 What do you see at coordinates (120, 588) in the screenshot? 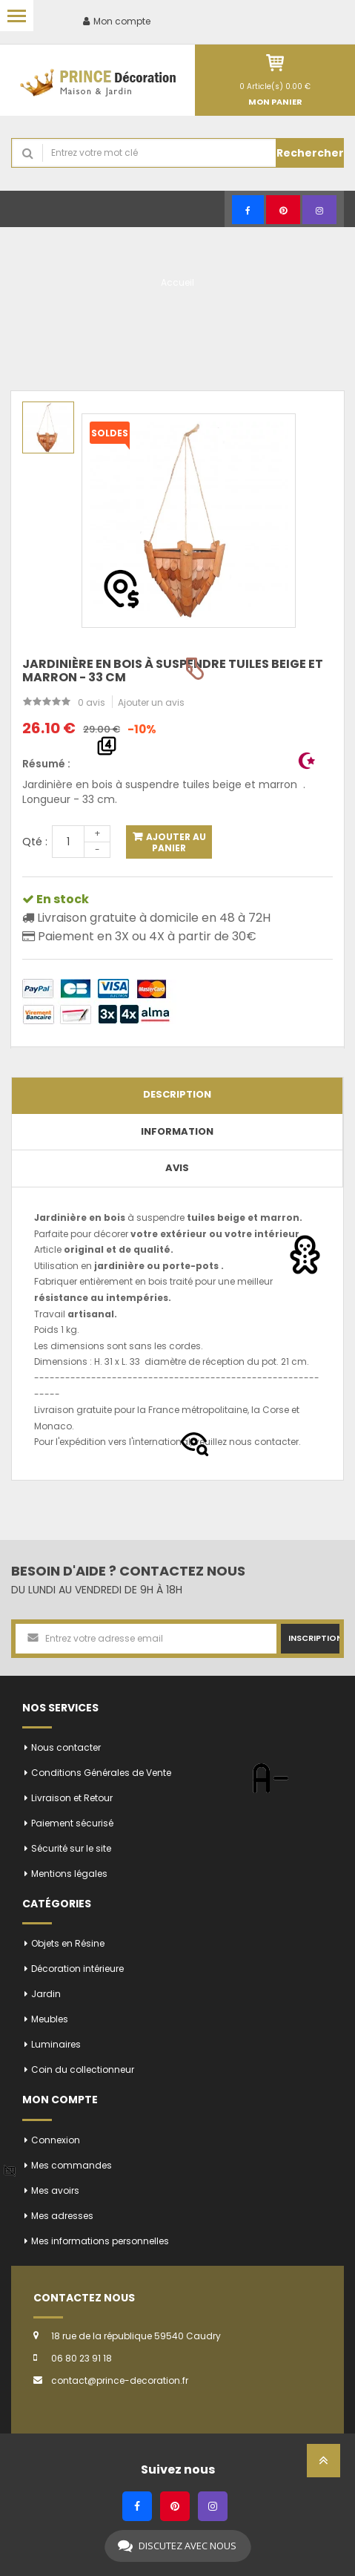
I see `find nearby financial services or ATMs` at bounding box center [120, 588].